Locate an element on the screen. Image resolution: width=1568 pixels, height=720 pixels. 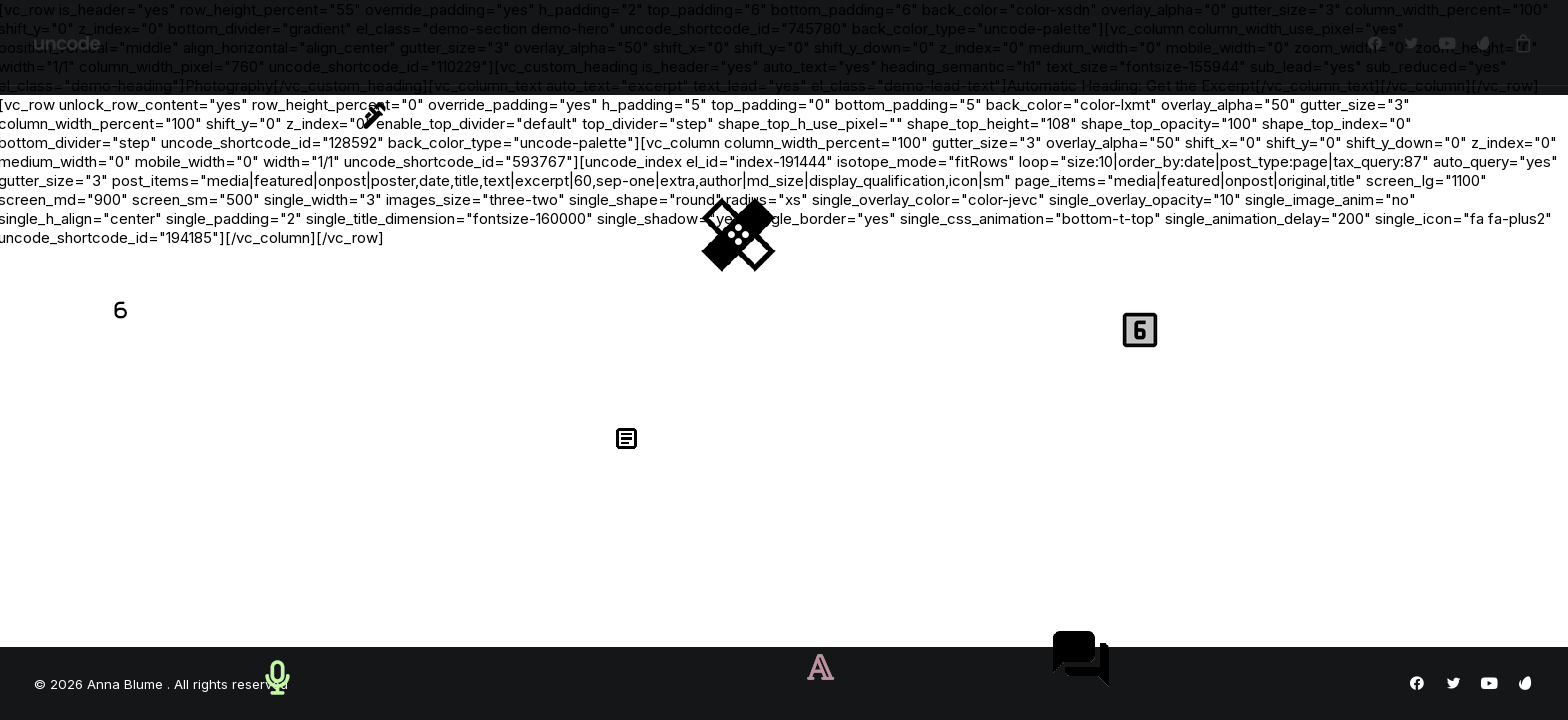
tap to use voice input is located at coordinates (277, 677).